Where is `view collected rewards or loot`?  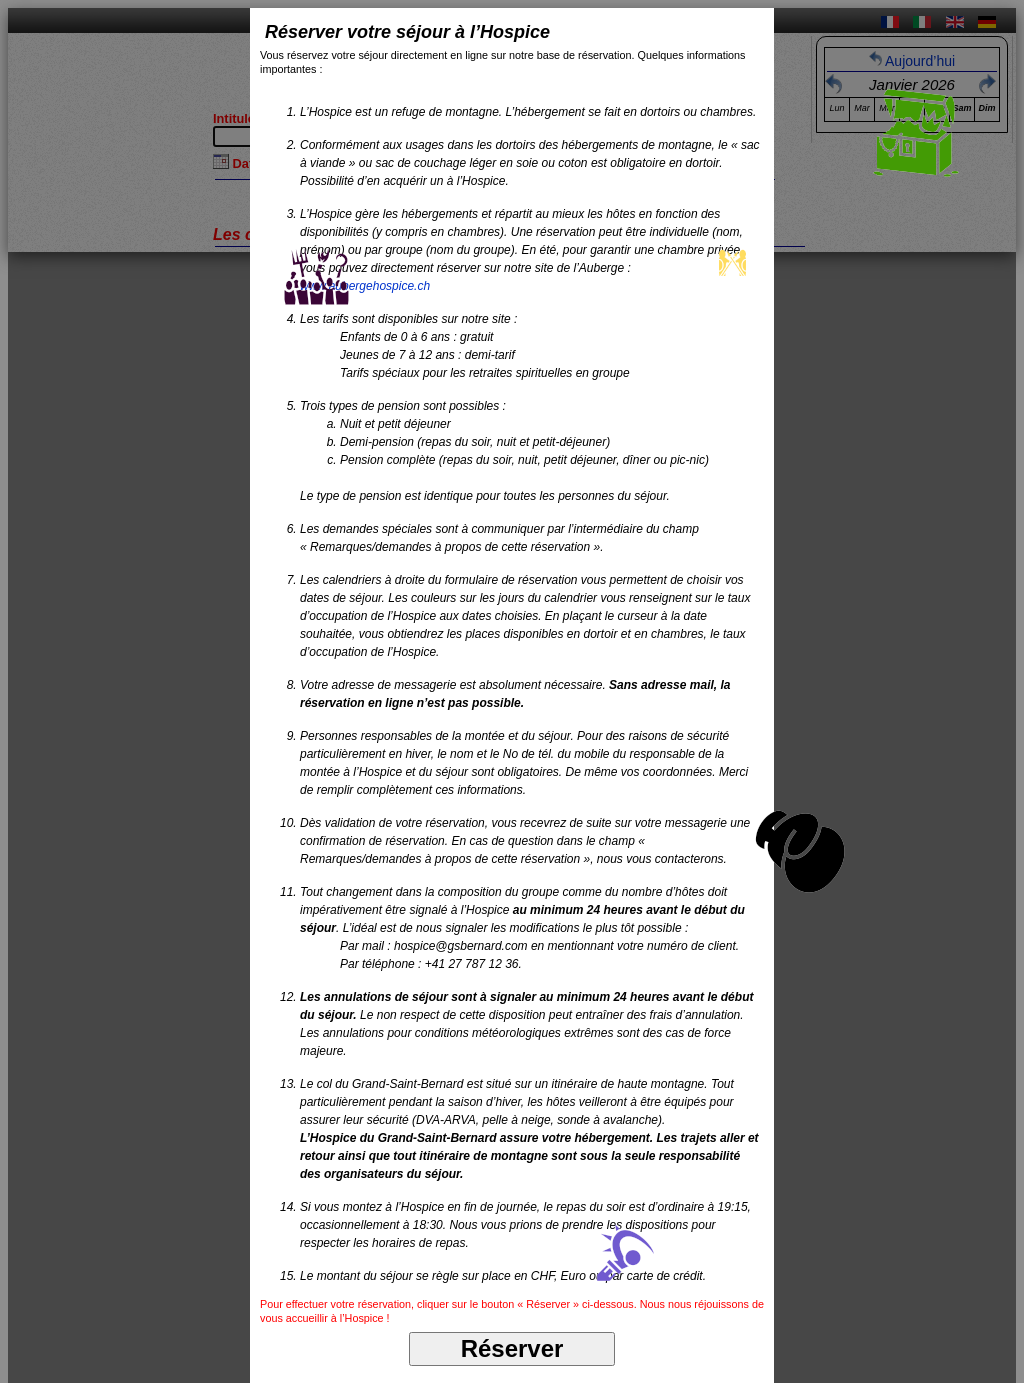
view collected rewards or loot is located at coordinates (916, 133).